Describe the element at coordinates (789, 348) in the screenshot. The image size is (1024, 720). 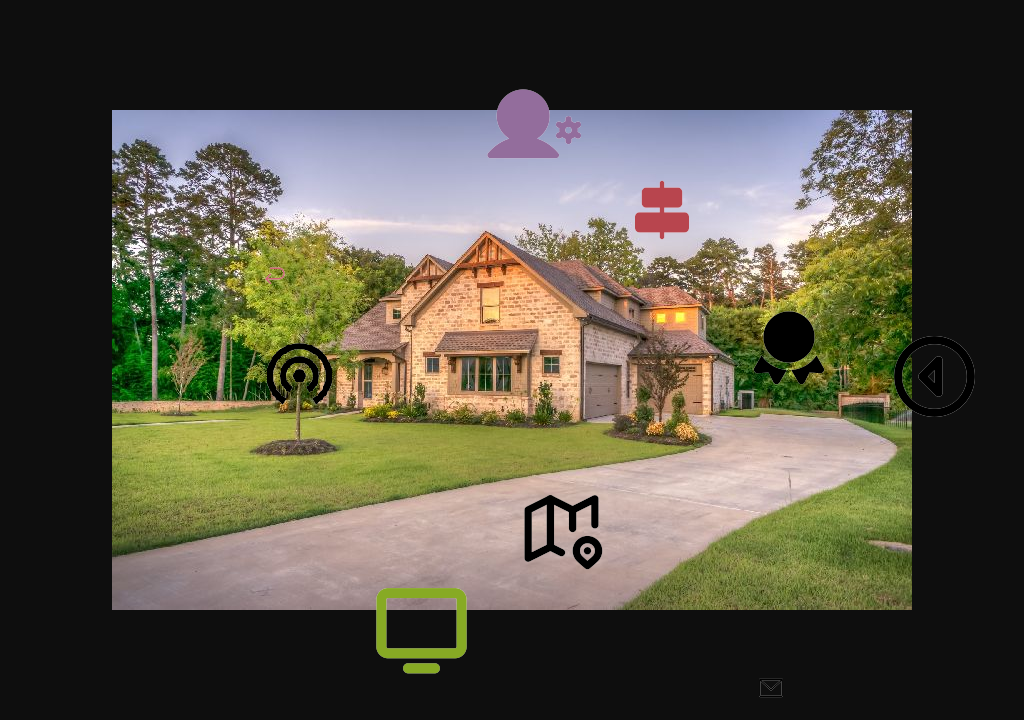
I see `view achievements or awards` at that location.